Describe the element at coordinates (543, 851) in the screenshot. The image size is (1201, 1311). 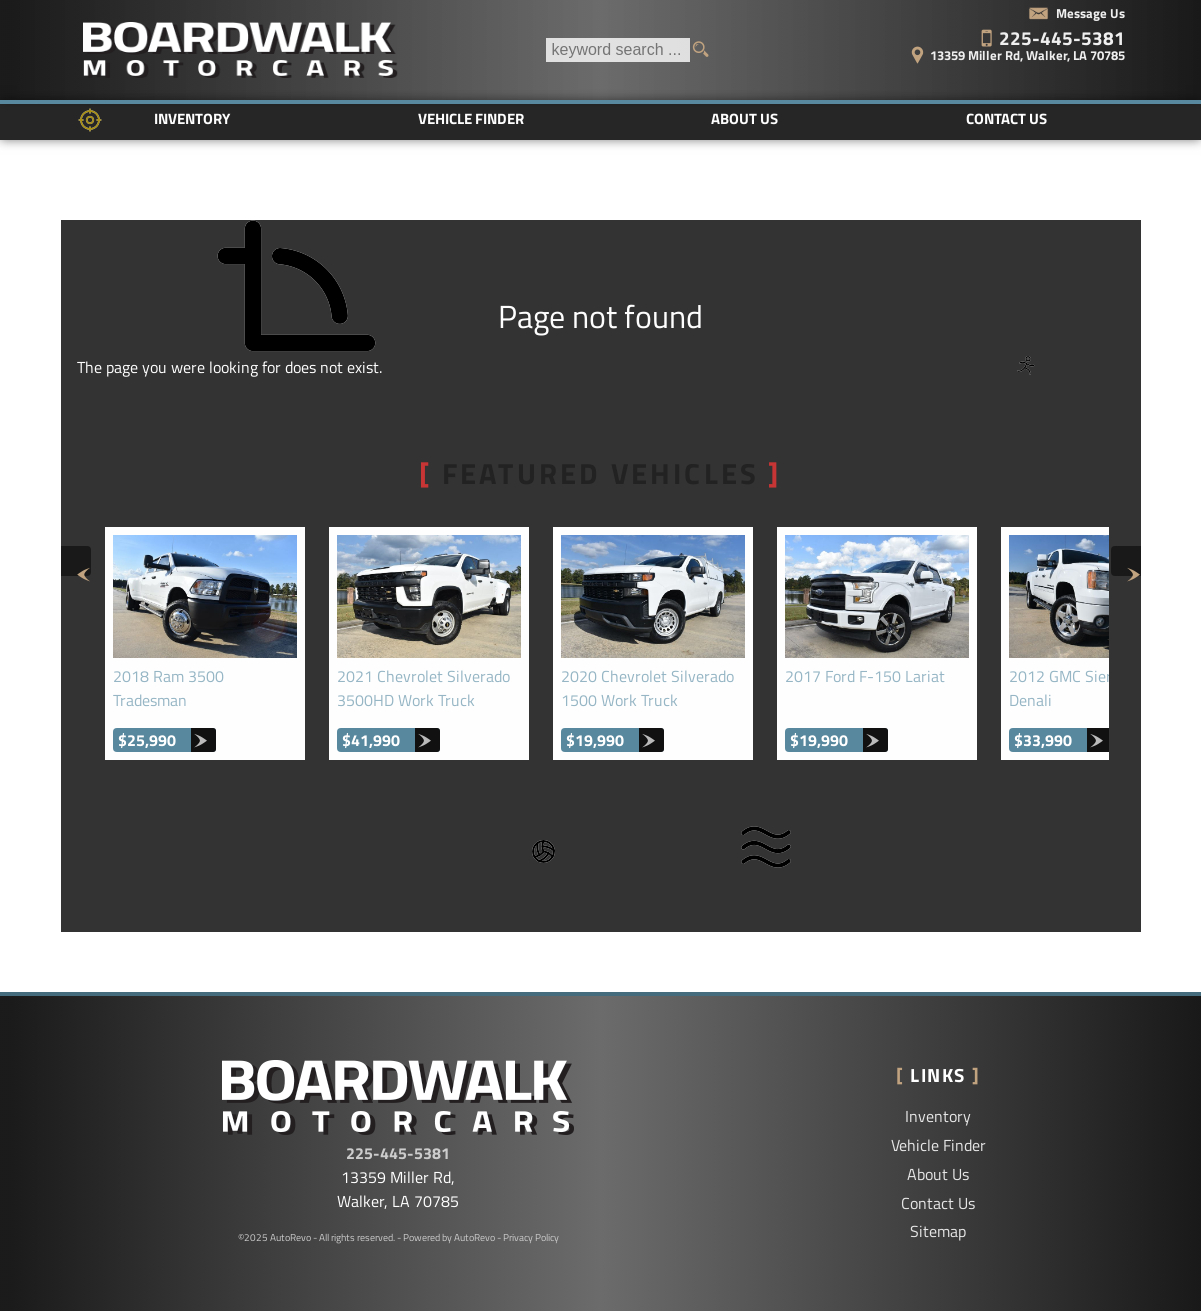
I see `view volleyball or beach sports activities` at that location.